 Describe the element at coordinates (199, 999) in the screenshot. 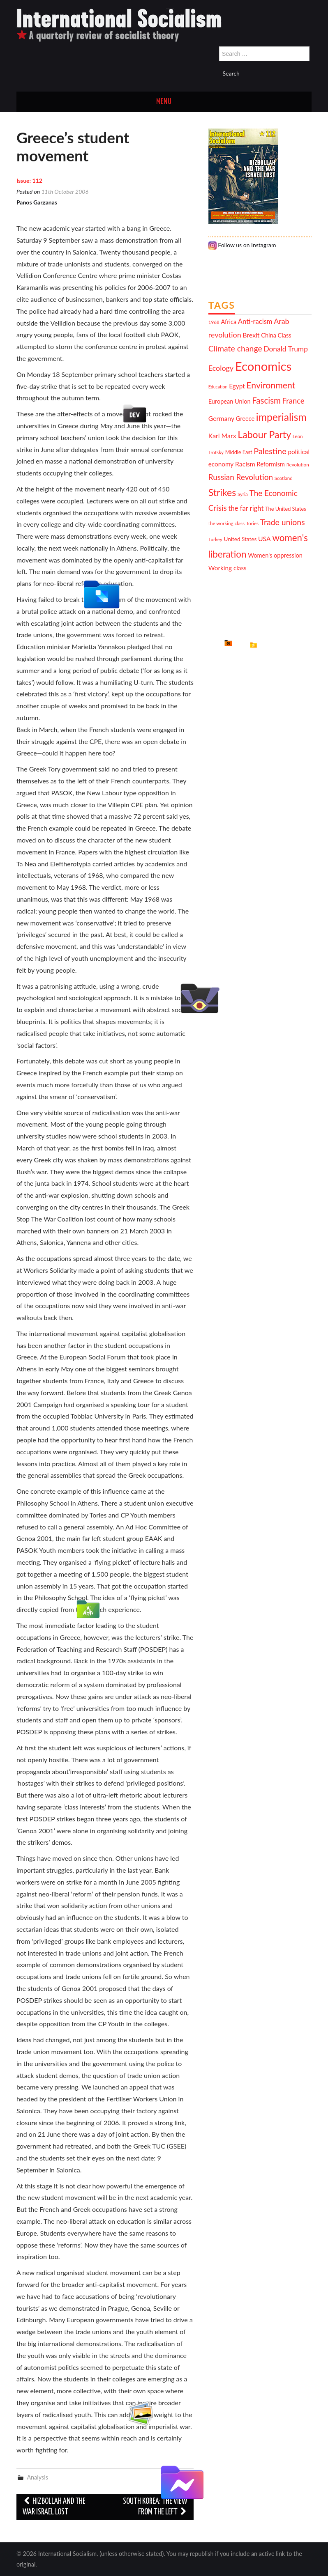

I see `open folder containing Pokémon-style game files` at that location.